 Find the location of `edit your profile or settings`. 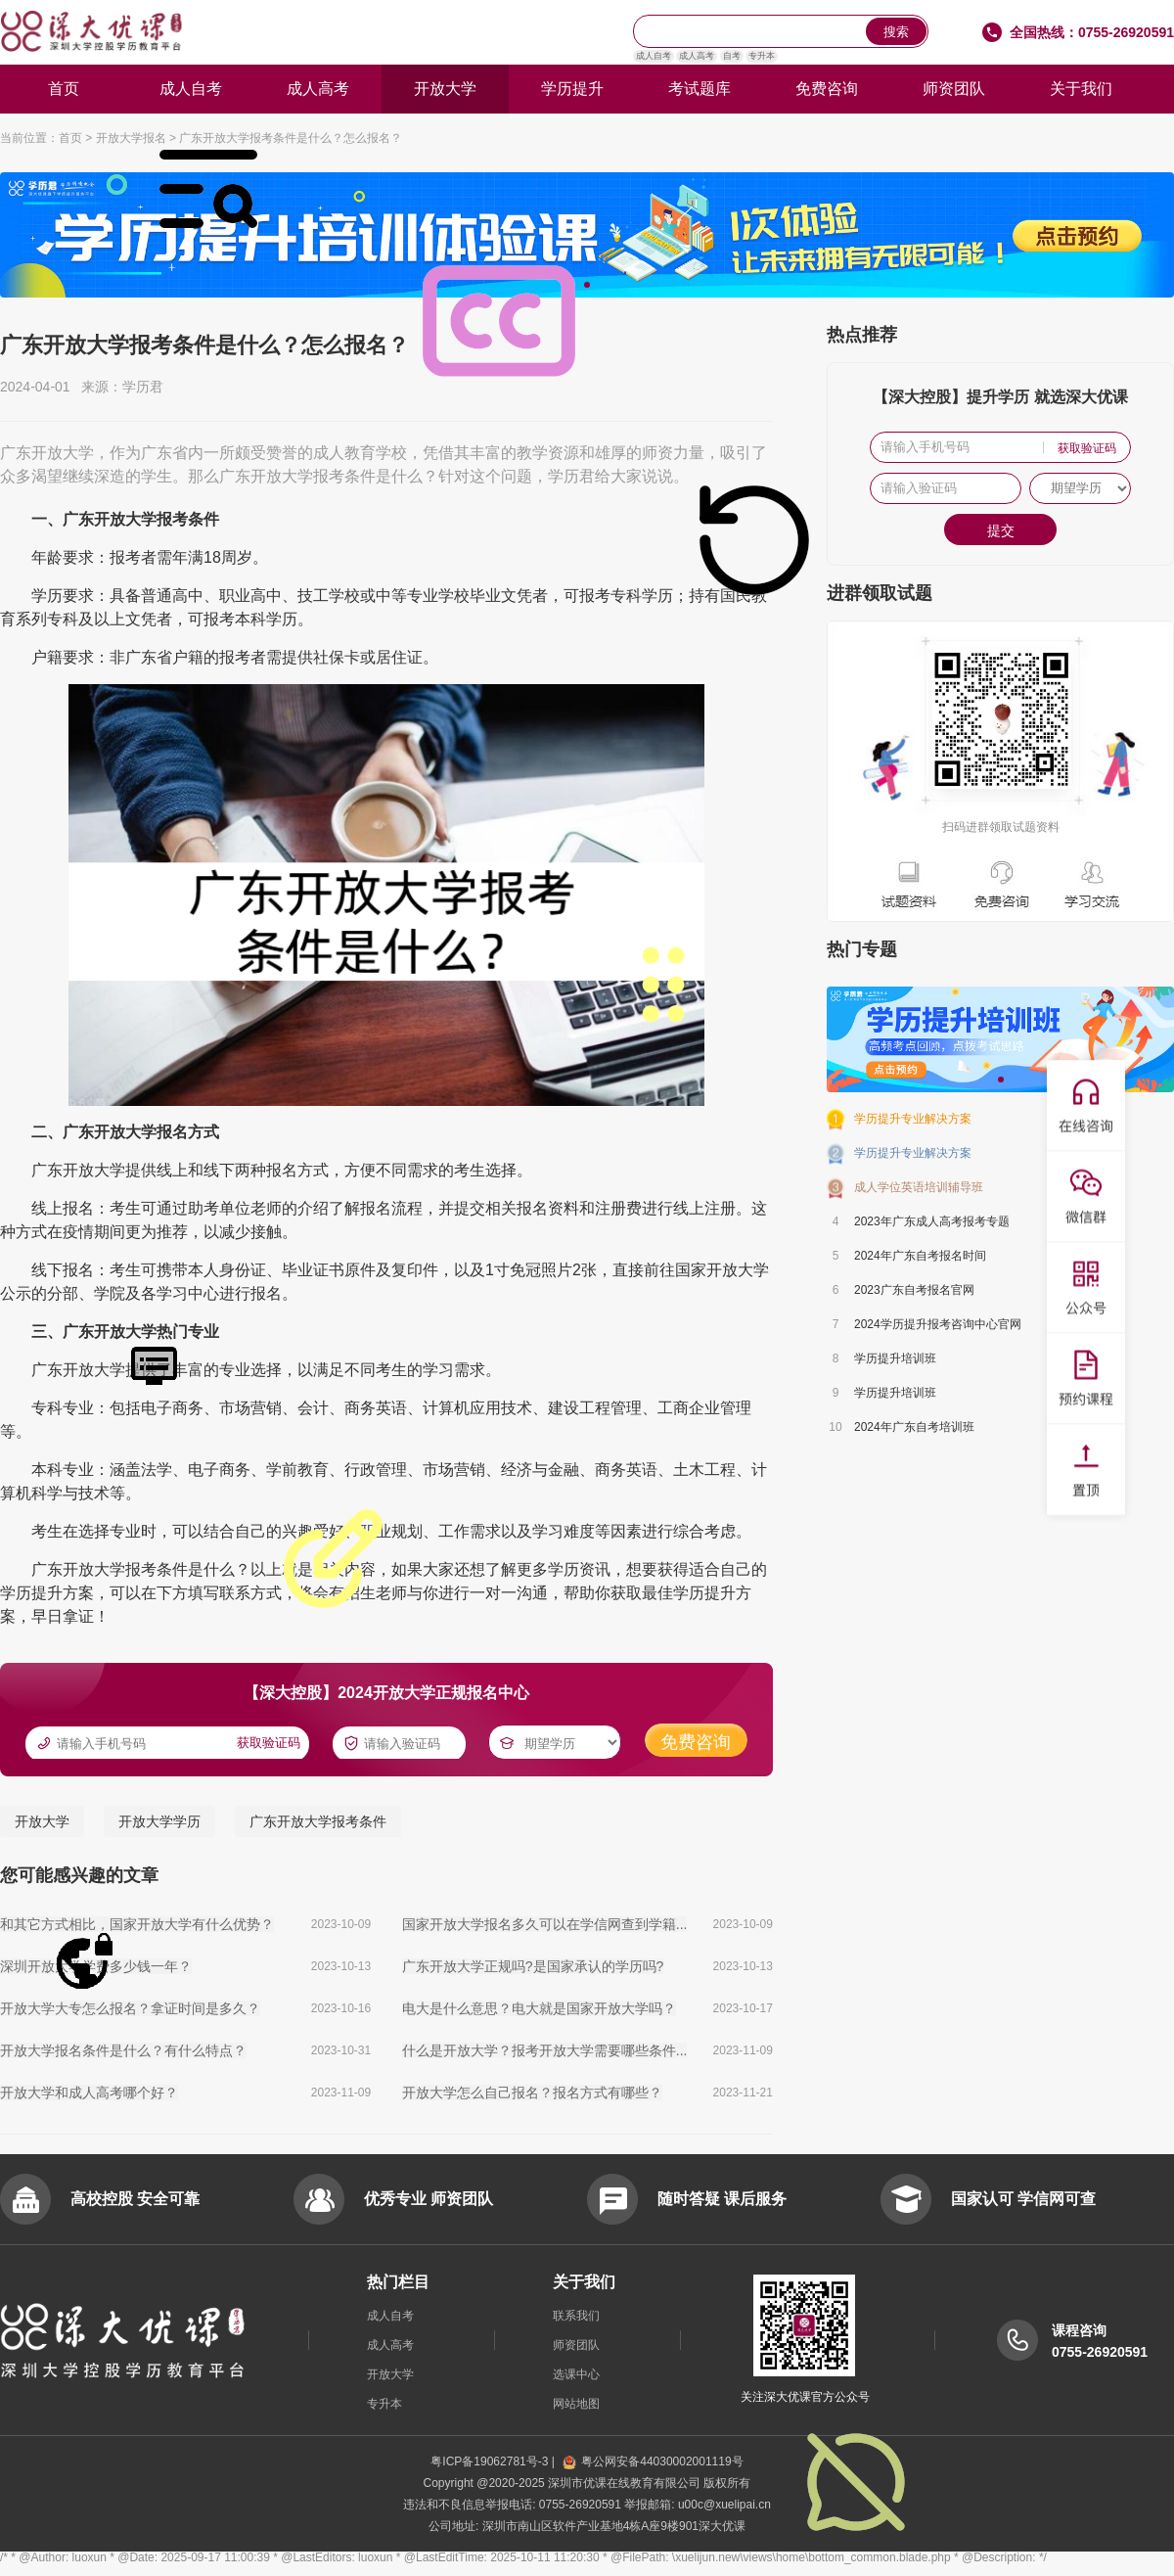

edit your profile or settings is located at coordinates (333, 1558).